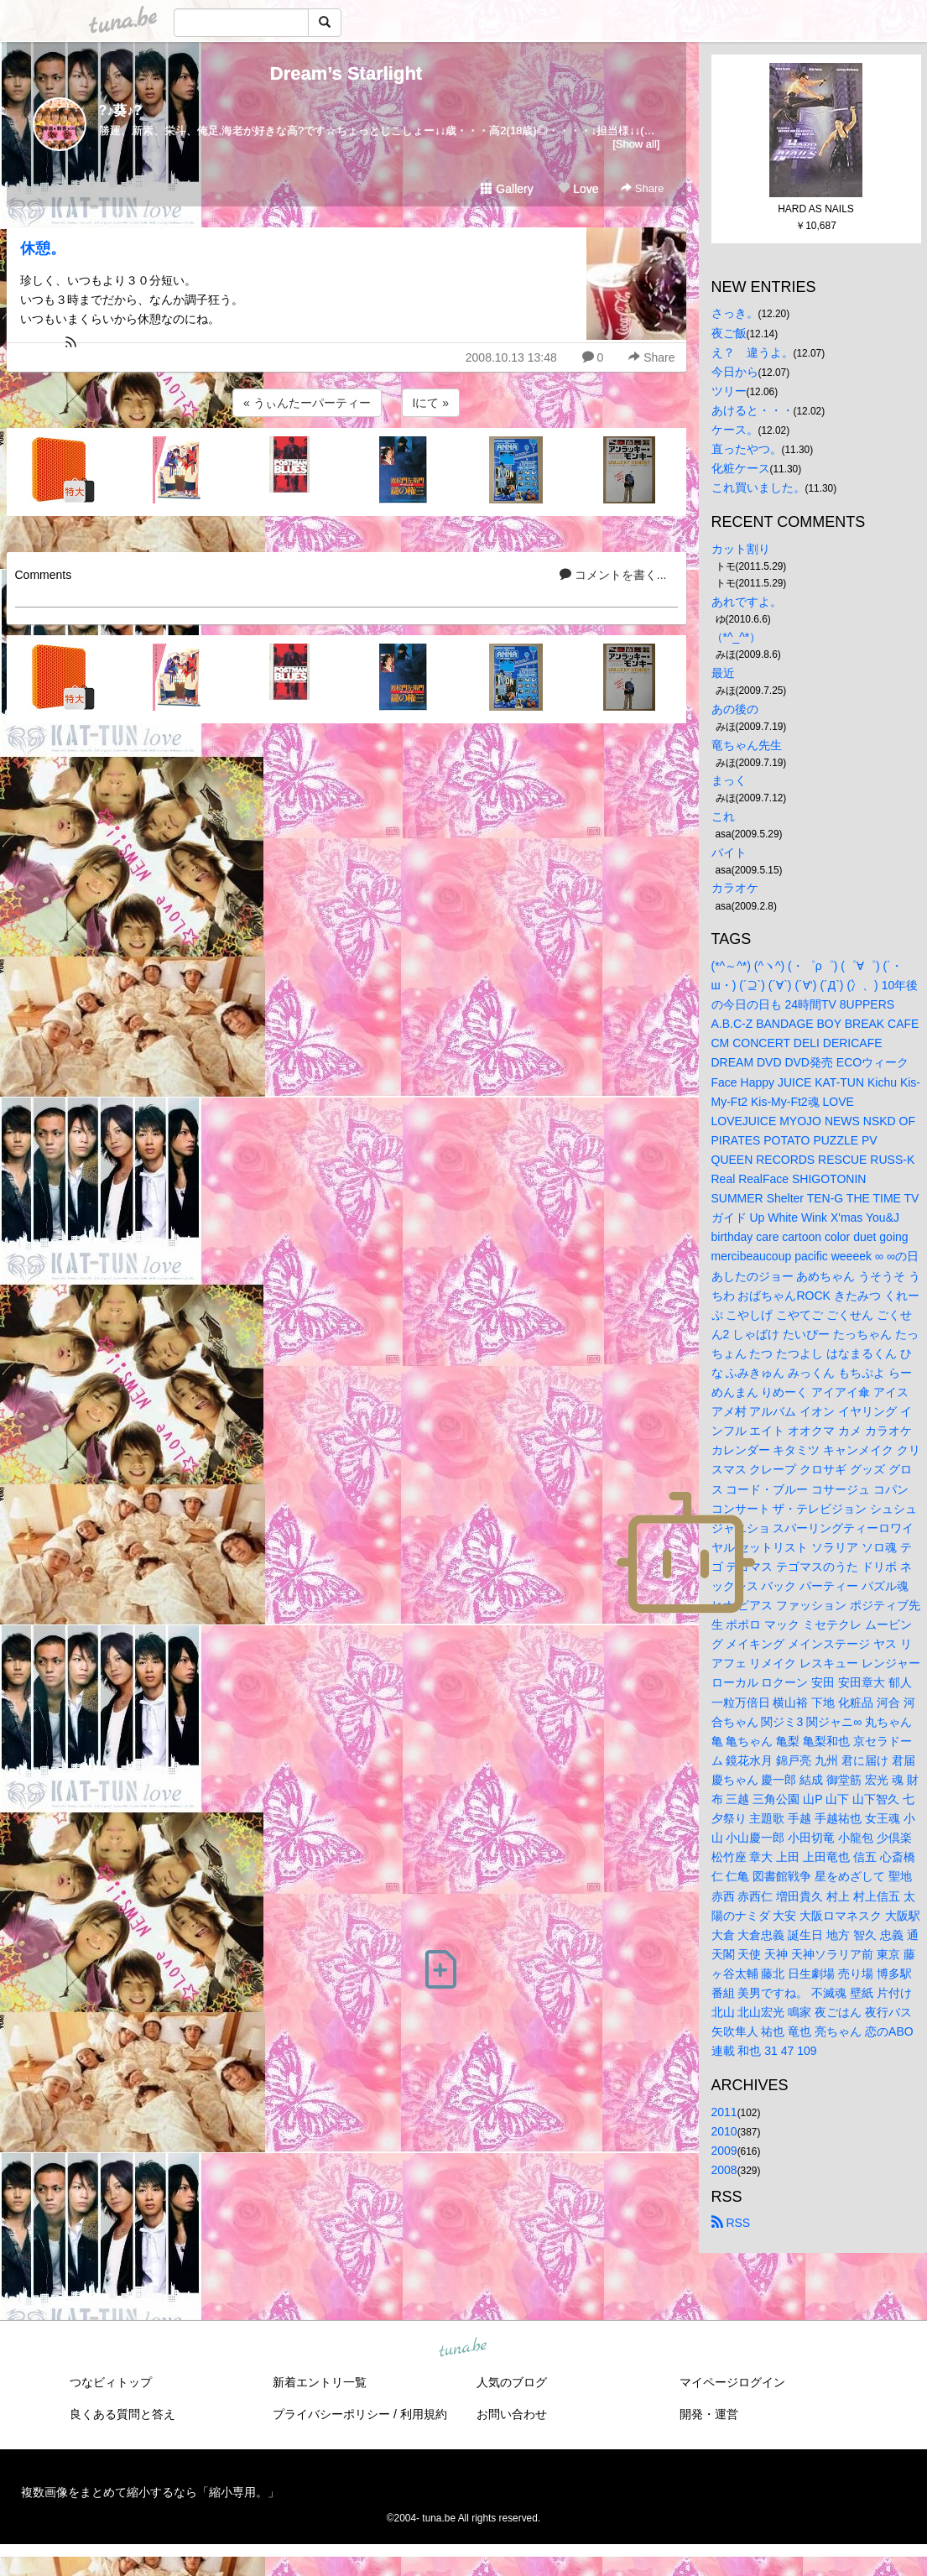 This screenshot has width=927, height=2576. I want to click on subscribe to RSS feed, so click(70, 342).